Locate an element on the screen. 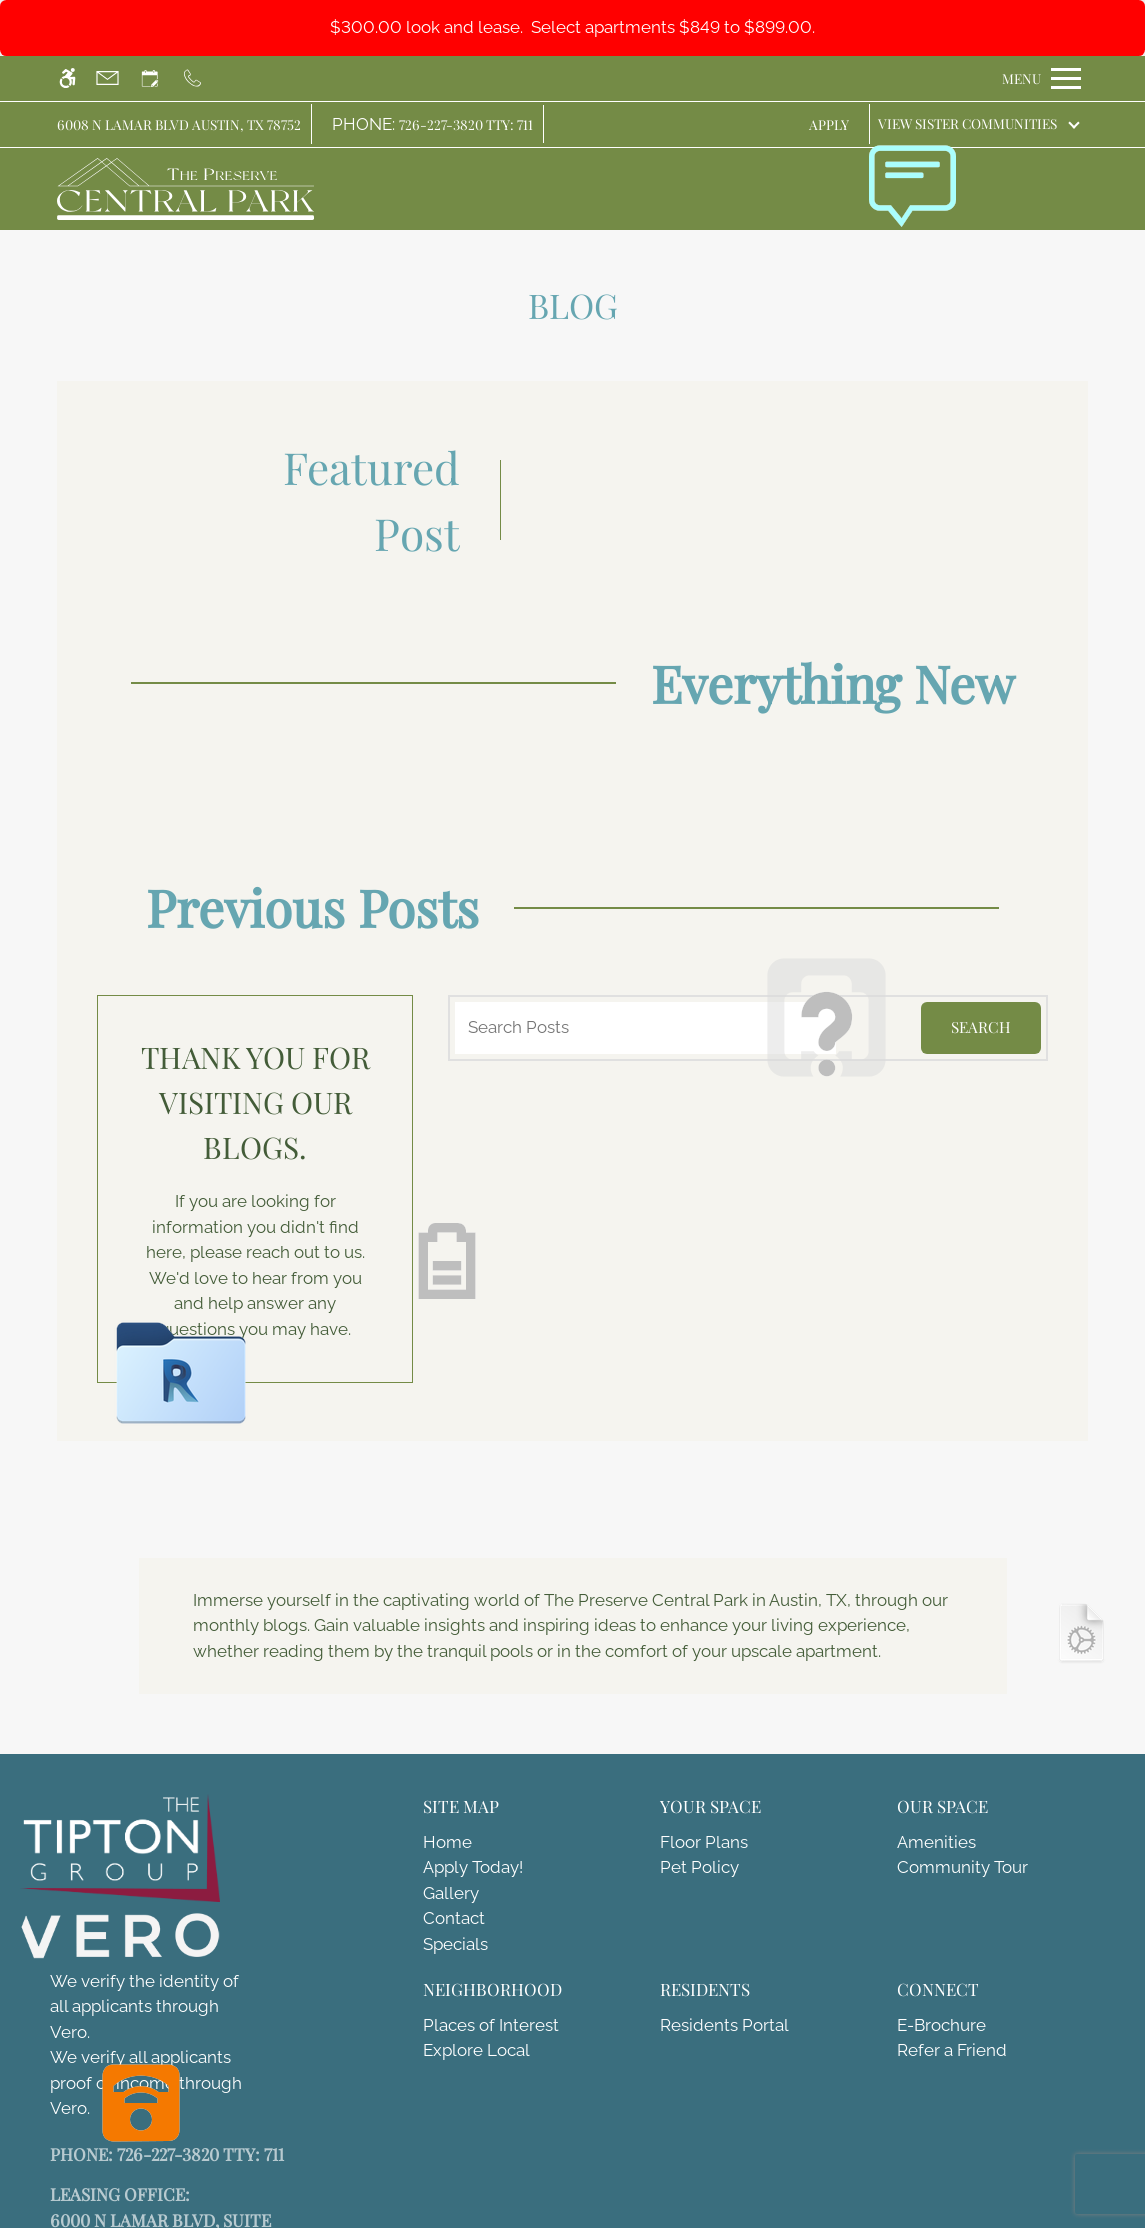  open the messaging app is located at coordinates (912, 183).